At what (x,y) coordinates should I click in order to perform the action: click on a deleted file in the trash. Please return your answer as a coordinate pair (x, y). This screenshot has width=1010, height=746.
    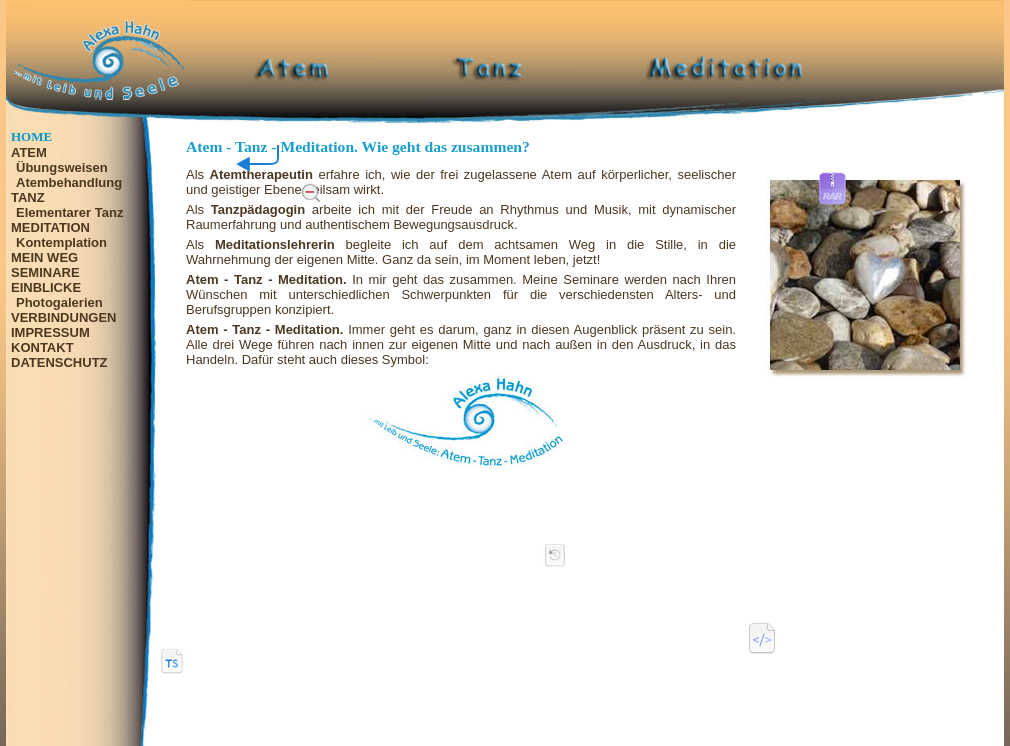
    Looking at the image, I should click on (555, 555).